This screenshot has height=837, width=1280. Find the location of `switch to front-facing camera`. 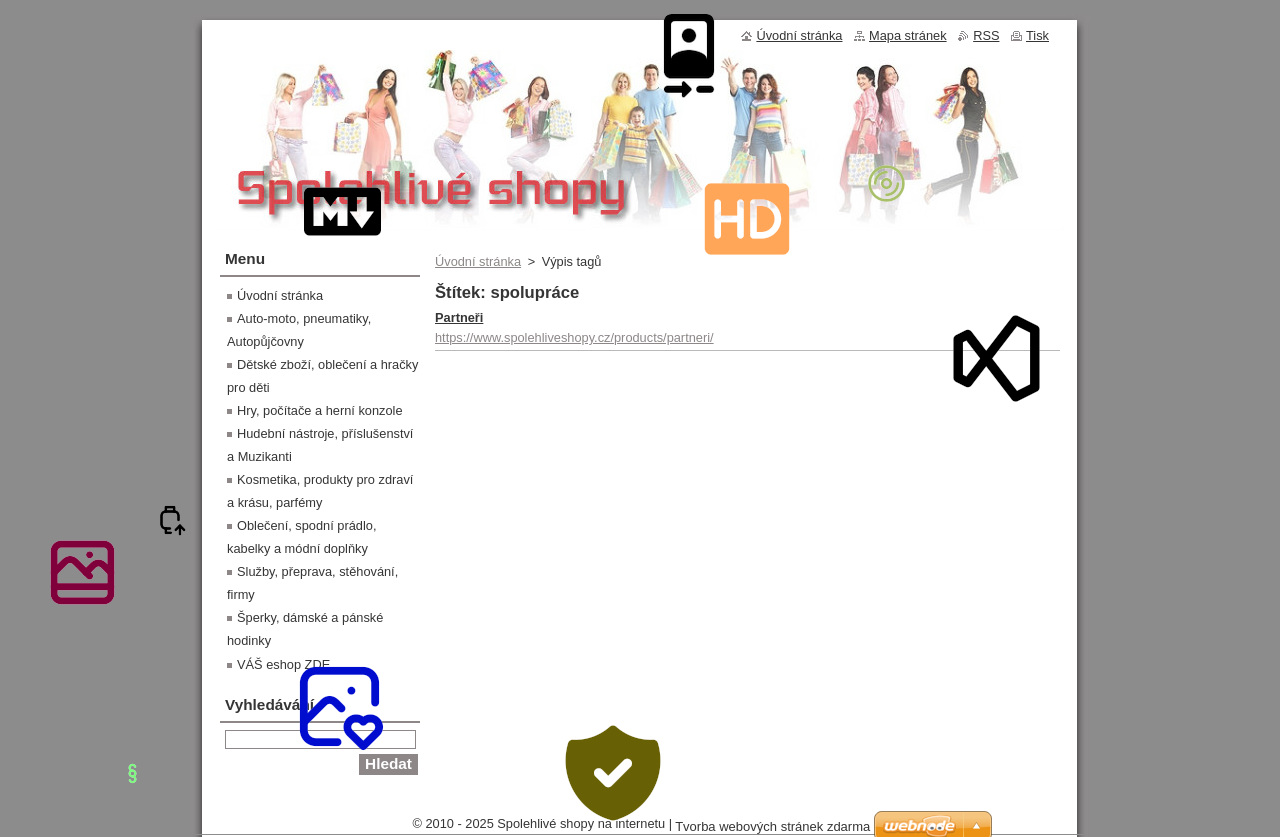

switch to front-facing camera is located at coordinates (689, 57).